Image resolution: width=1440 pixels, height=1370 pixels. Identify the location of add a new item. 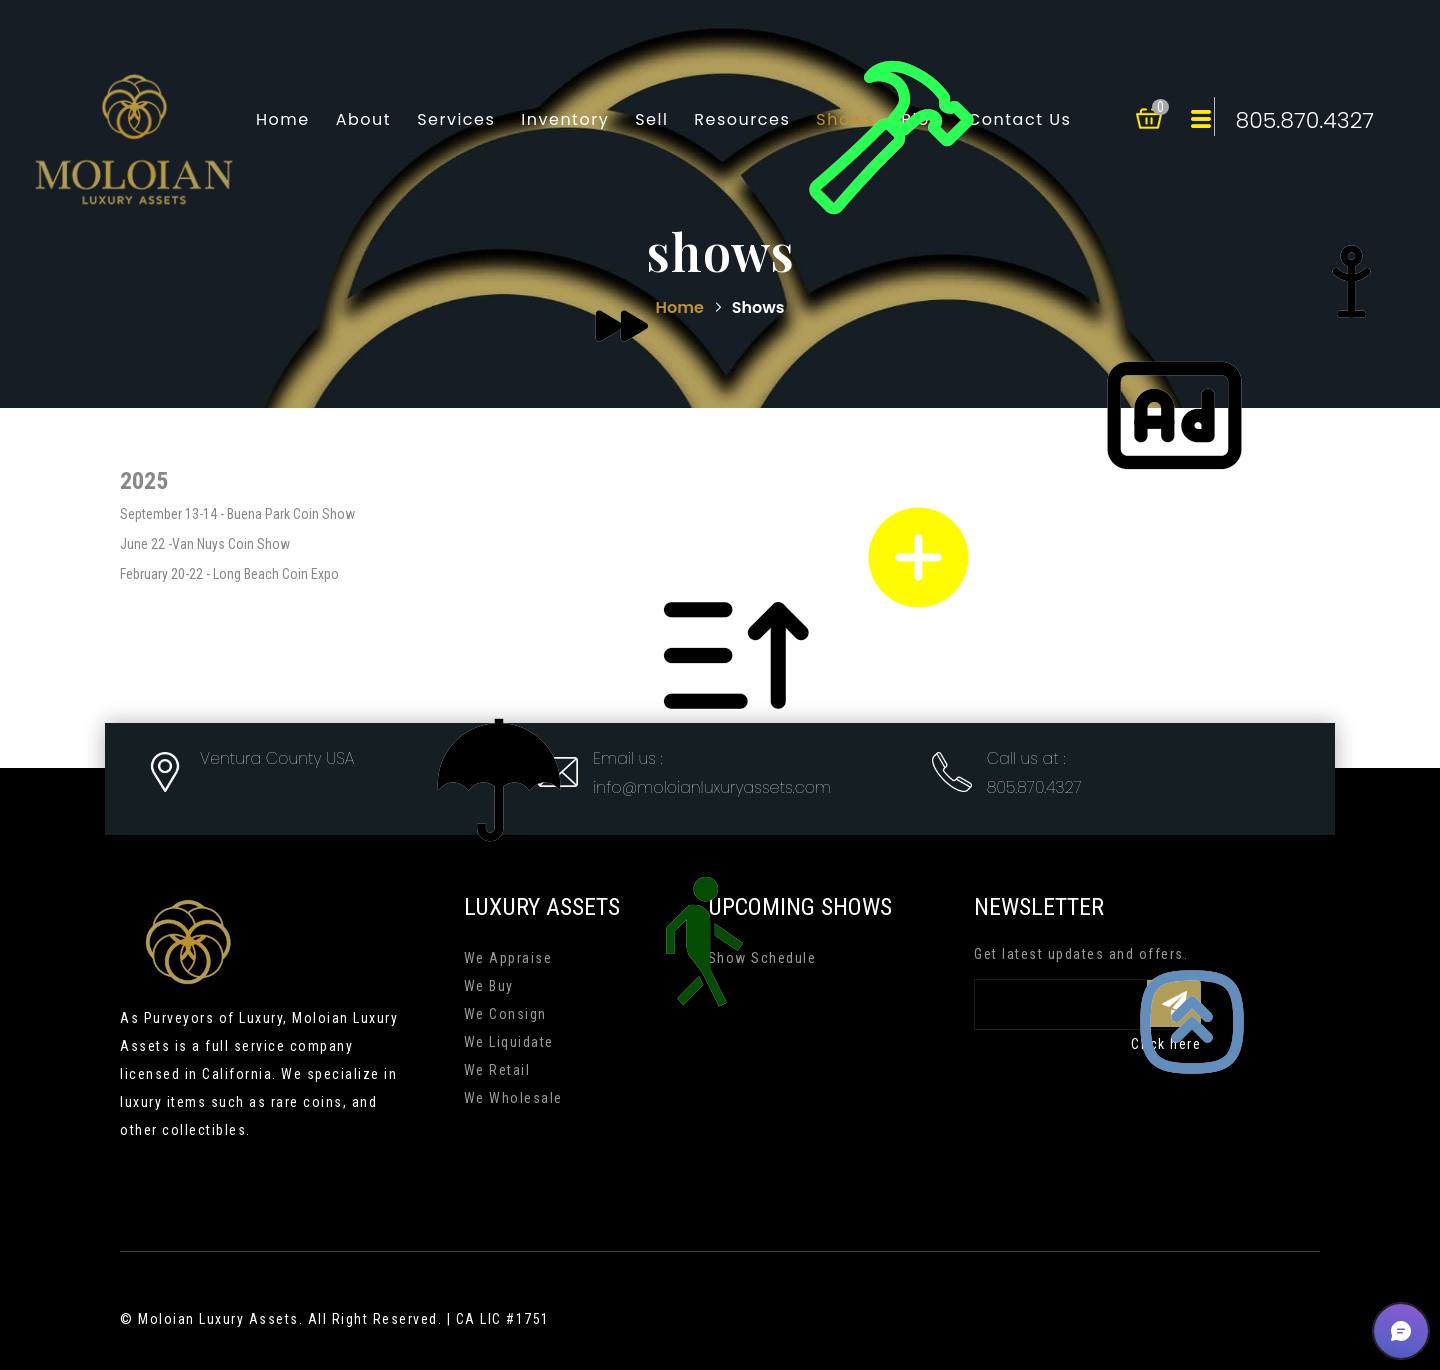
(918, 557).